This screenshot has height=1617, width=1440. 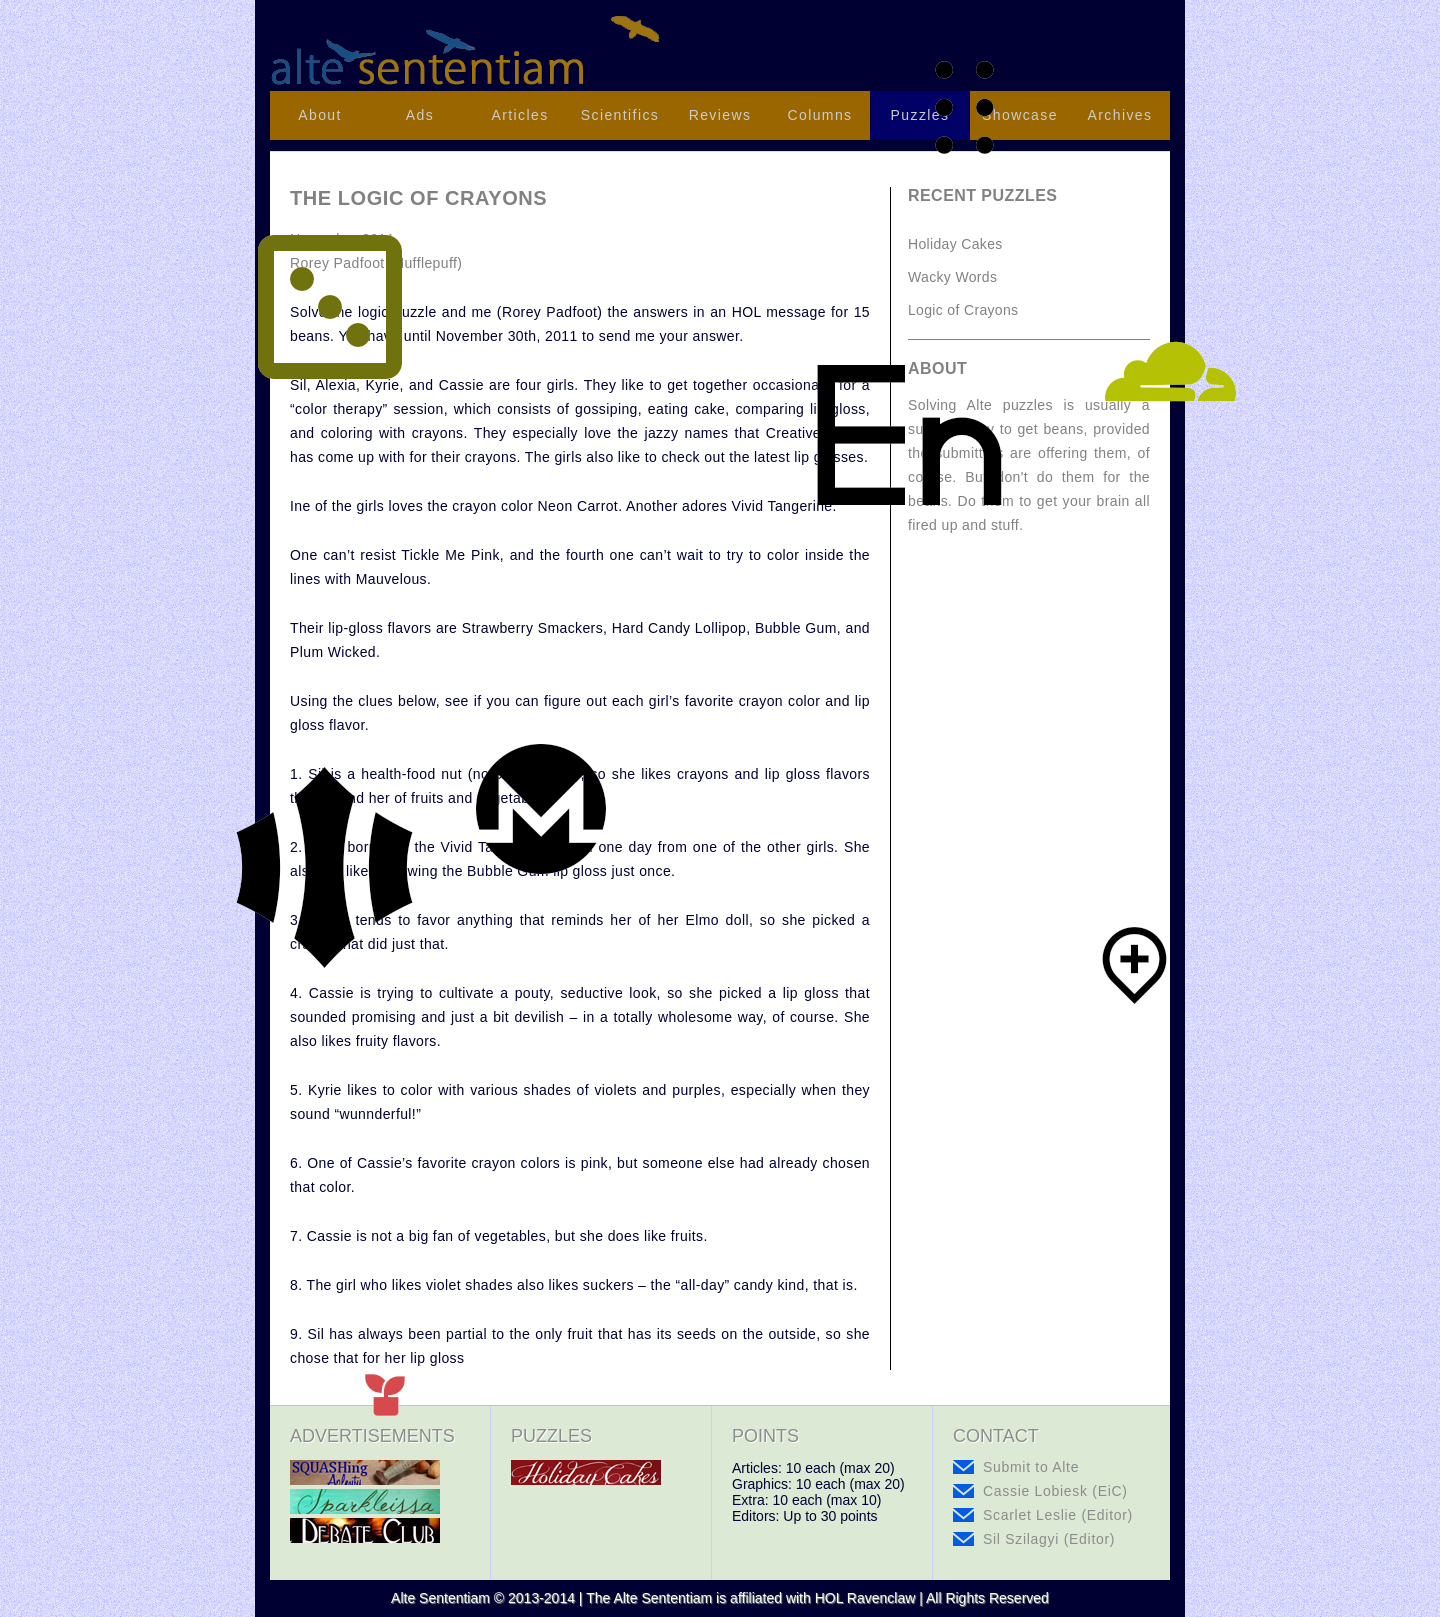 I want to click on switch to english language input, so click(x=905, y=435).